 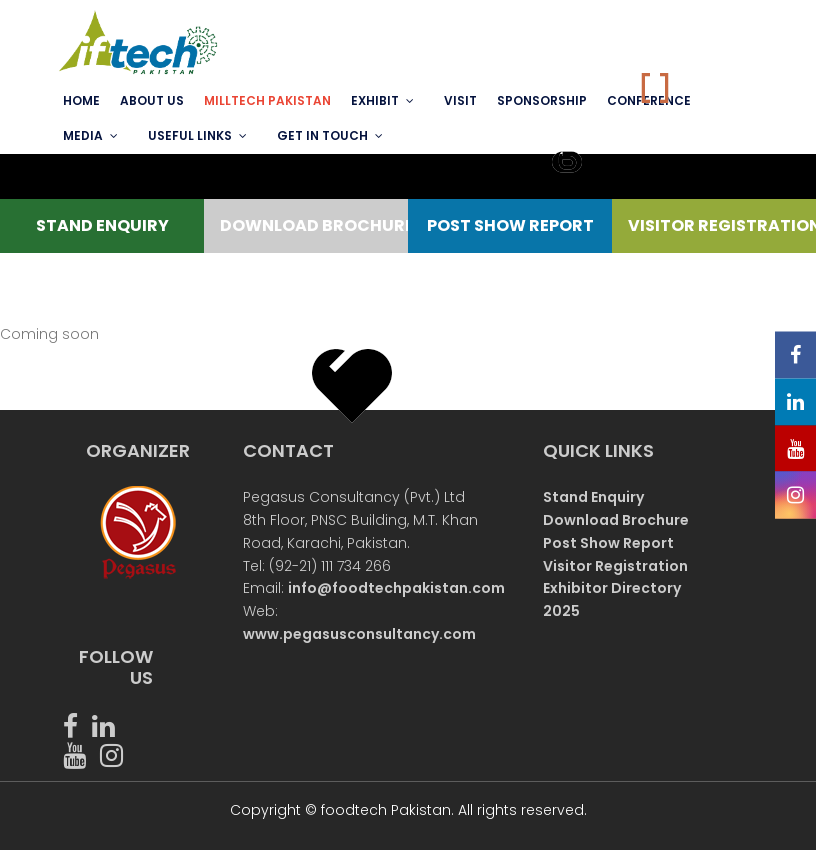 I want to click on view or edit code brackets, so click(x=655, y=88).